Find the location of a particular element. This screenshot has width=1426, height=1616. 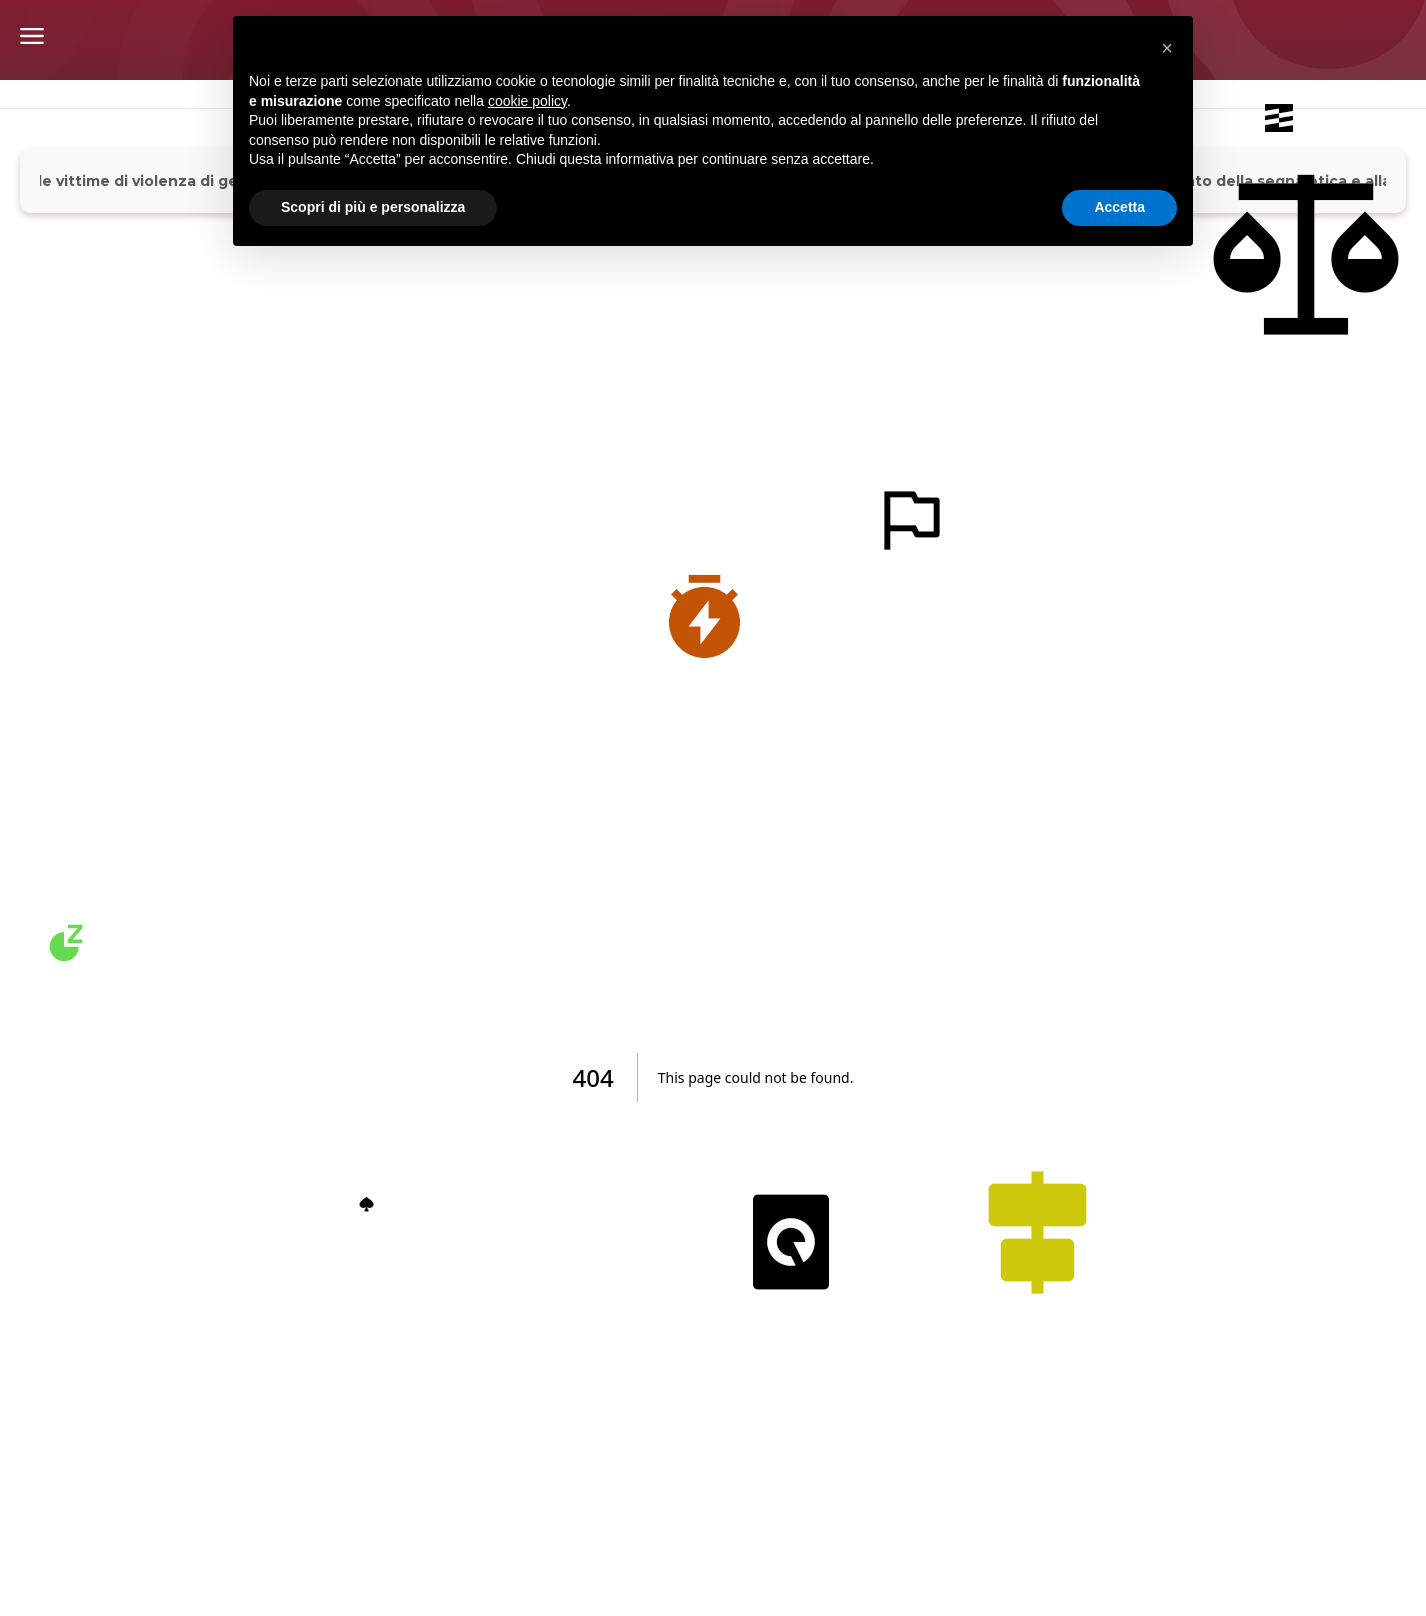

indicates rest or sleep mode is located at coordinates (66, 943).